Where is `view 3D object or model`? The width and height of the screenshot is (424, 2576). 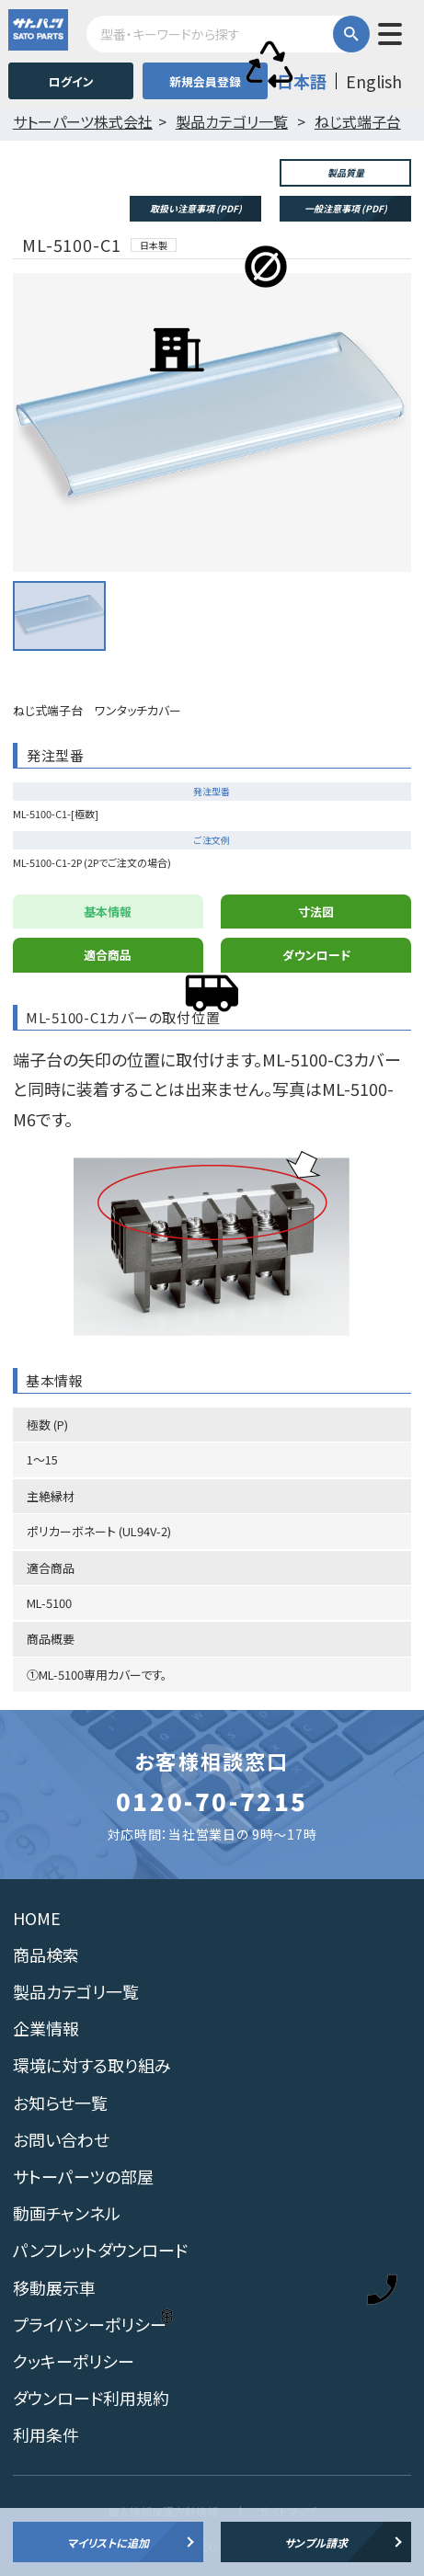 view 3D object or model is located at coordinates (166, 2316).